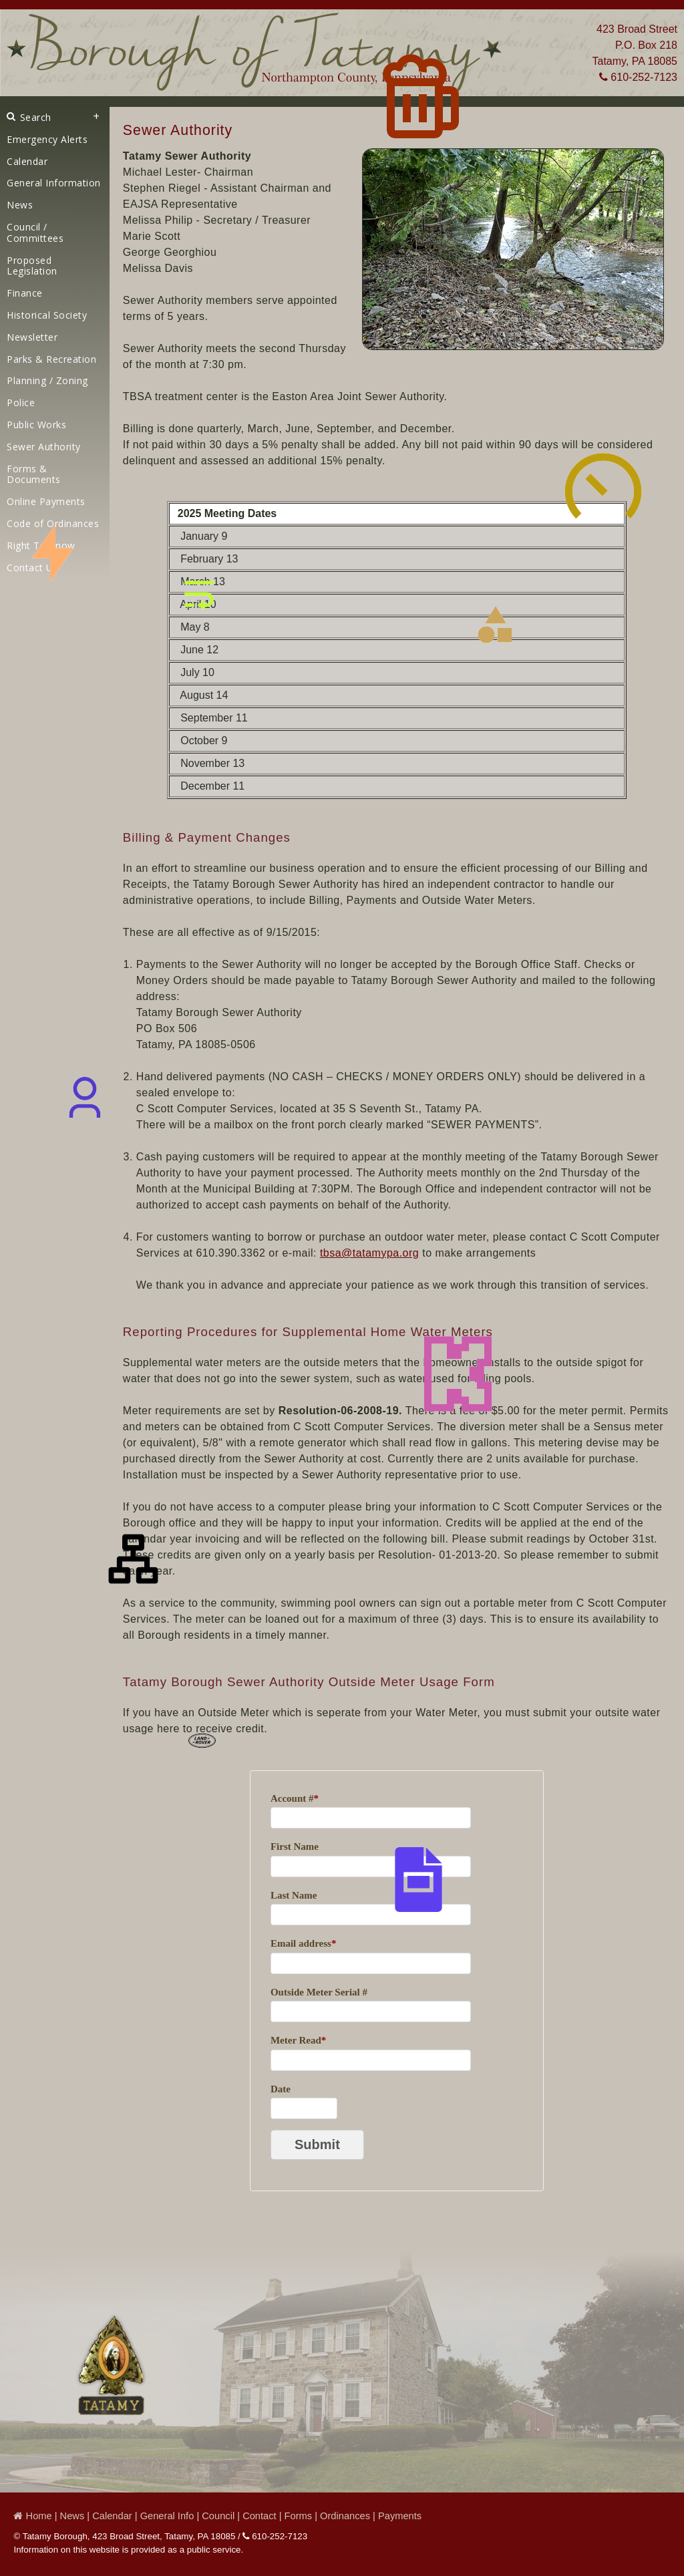  Describe the element at coordinates (423, 98) in the screenshot. I see `browse nearby bars or pubs` at that location.